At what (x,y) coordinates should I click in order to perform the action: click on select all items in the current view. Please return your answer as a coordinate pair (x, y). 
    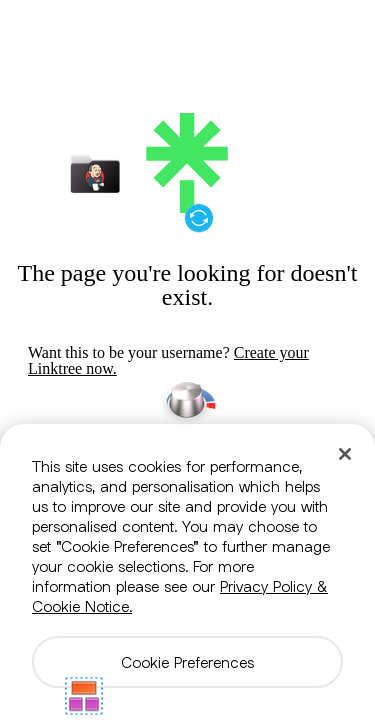
    Looking at the image, I should click on (84, 696).